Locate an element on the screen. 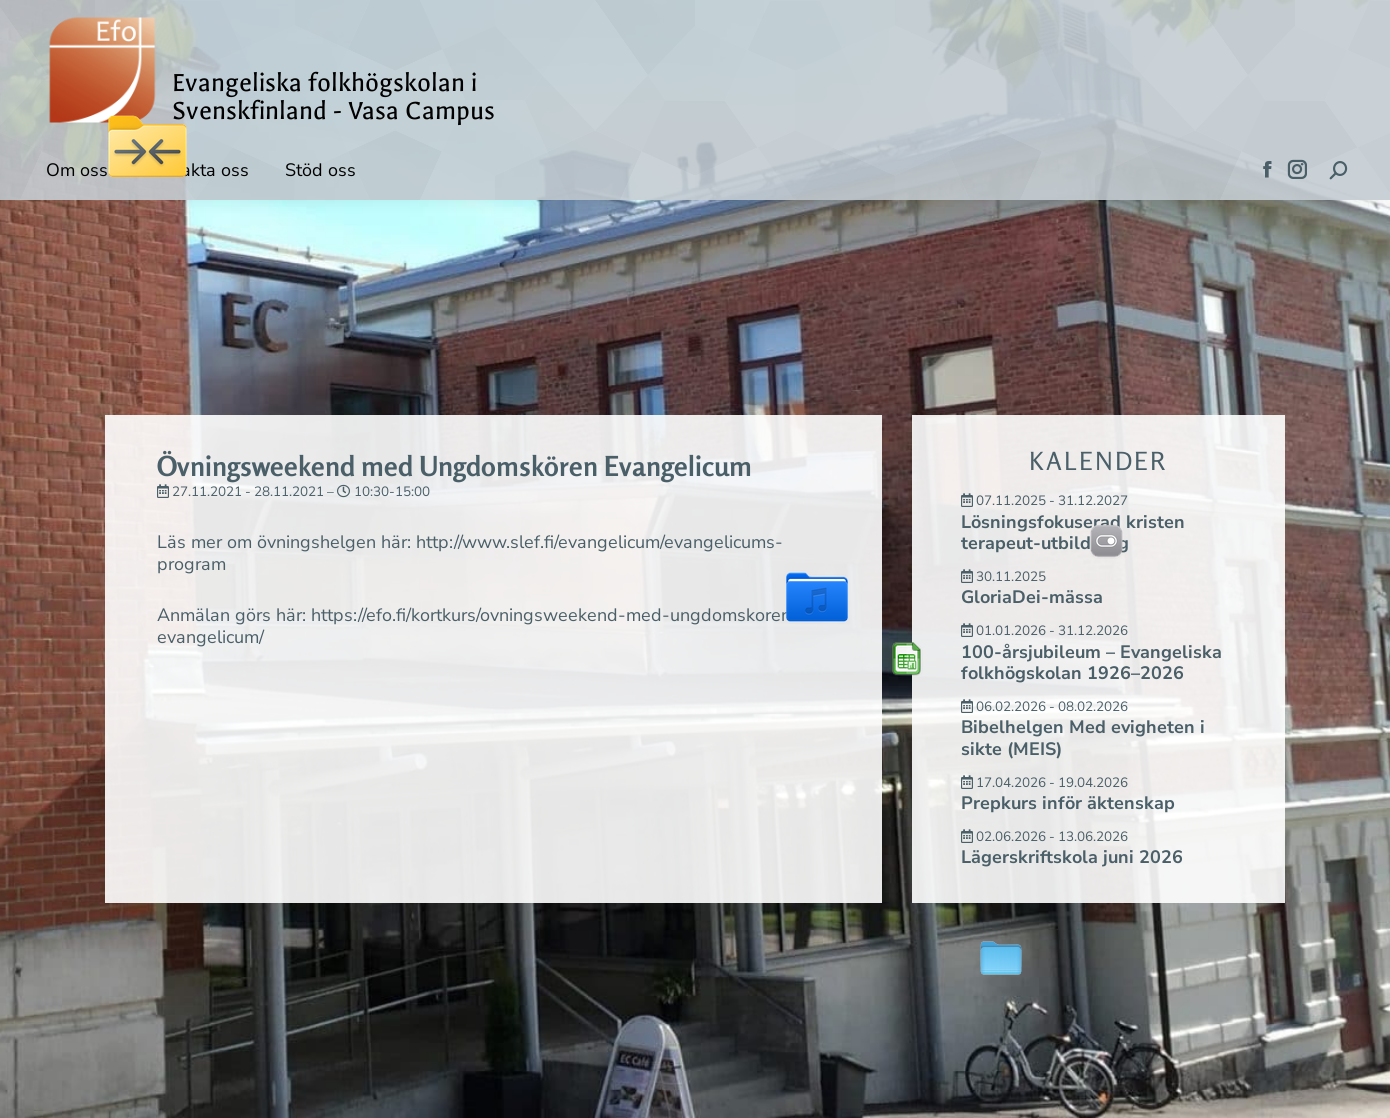  compress folder contents to save space is located at coordinates (147, 148).